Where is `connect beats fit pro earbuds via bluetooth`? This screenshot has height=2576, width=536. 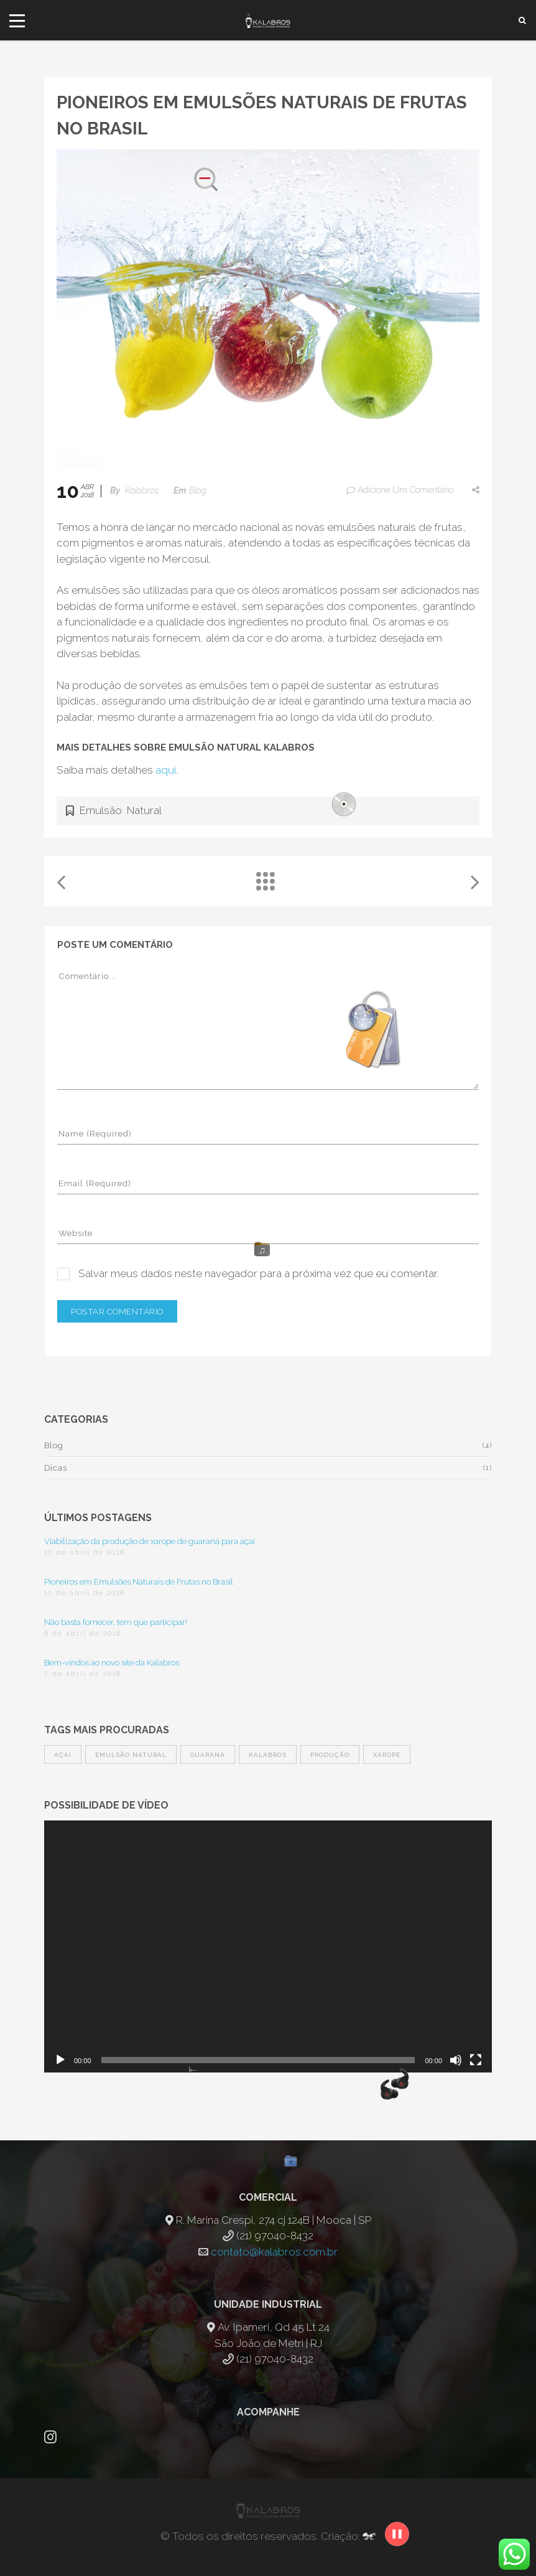
connect beats fit pro earbuds via bluetooth is located at coordinates (394, 2084).